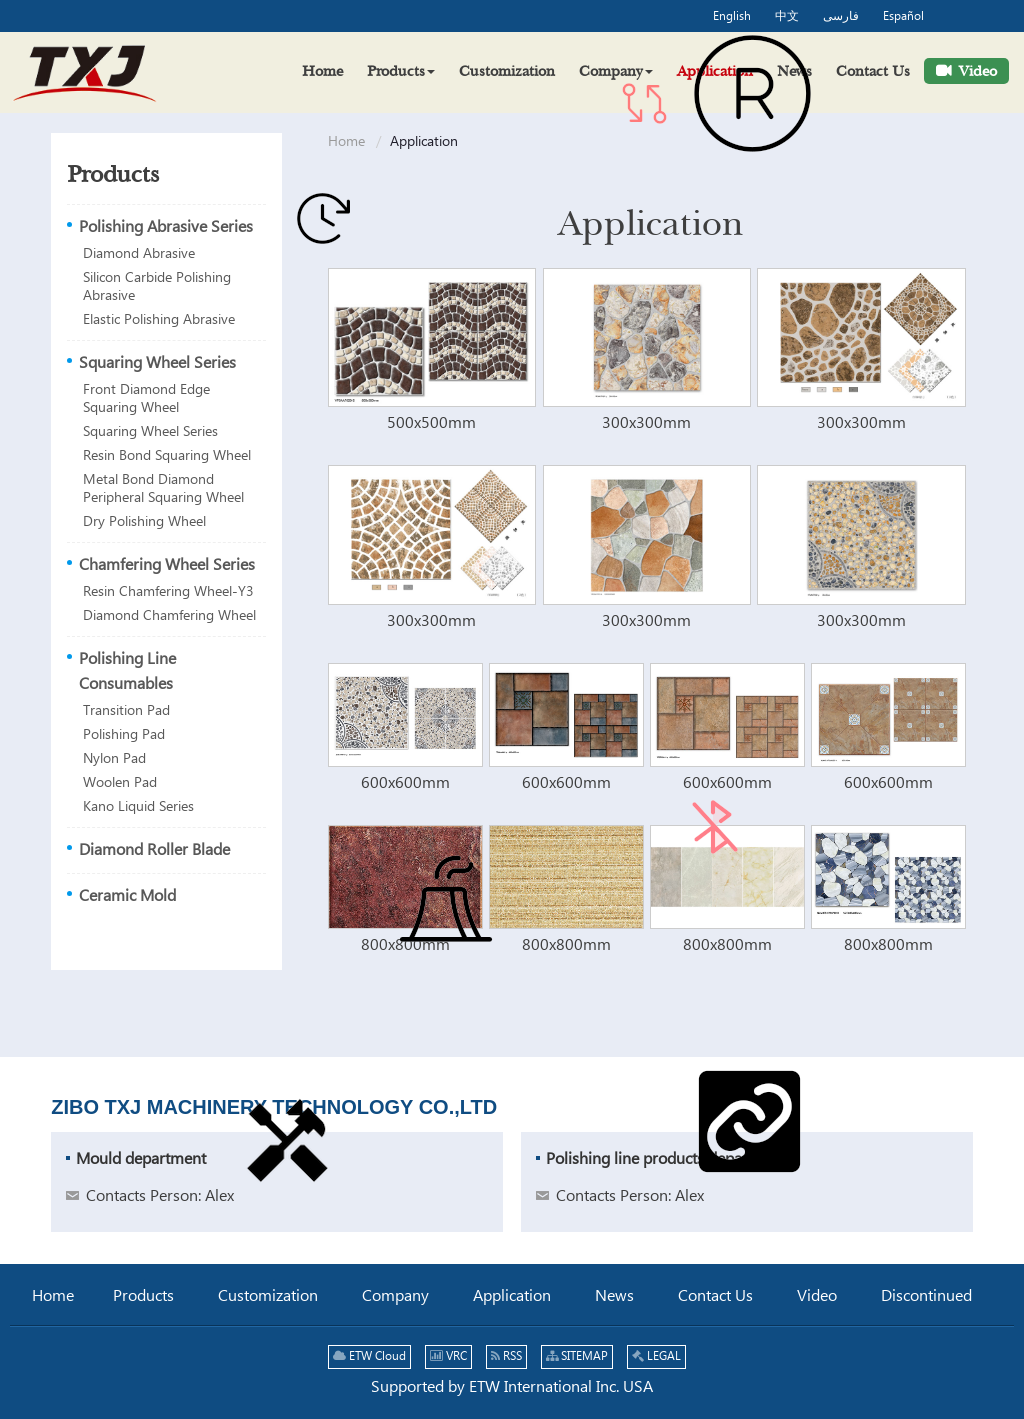 This screenshot has width=1024, height=1419. Describe the element at coordinates (287, 1141) in the screenshot. I see `access tools and settings` at that location.